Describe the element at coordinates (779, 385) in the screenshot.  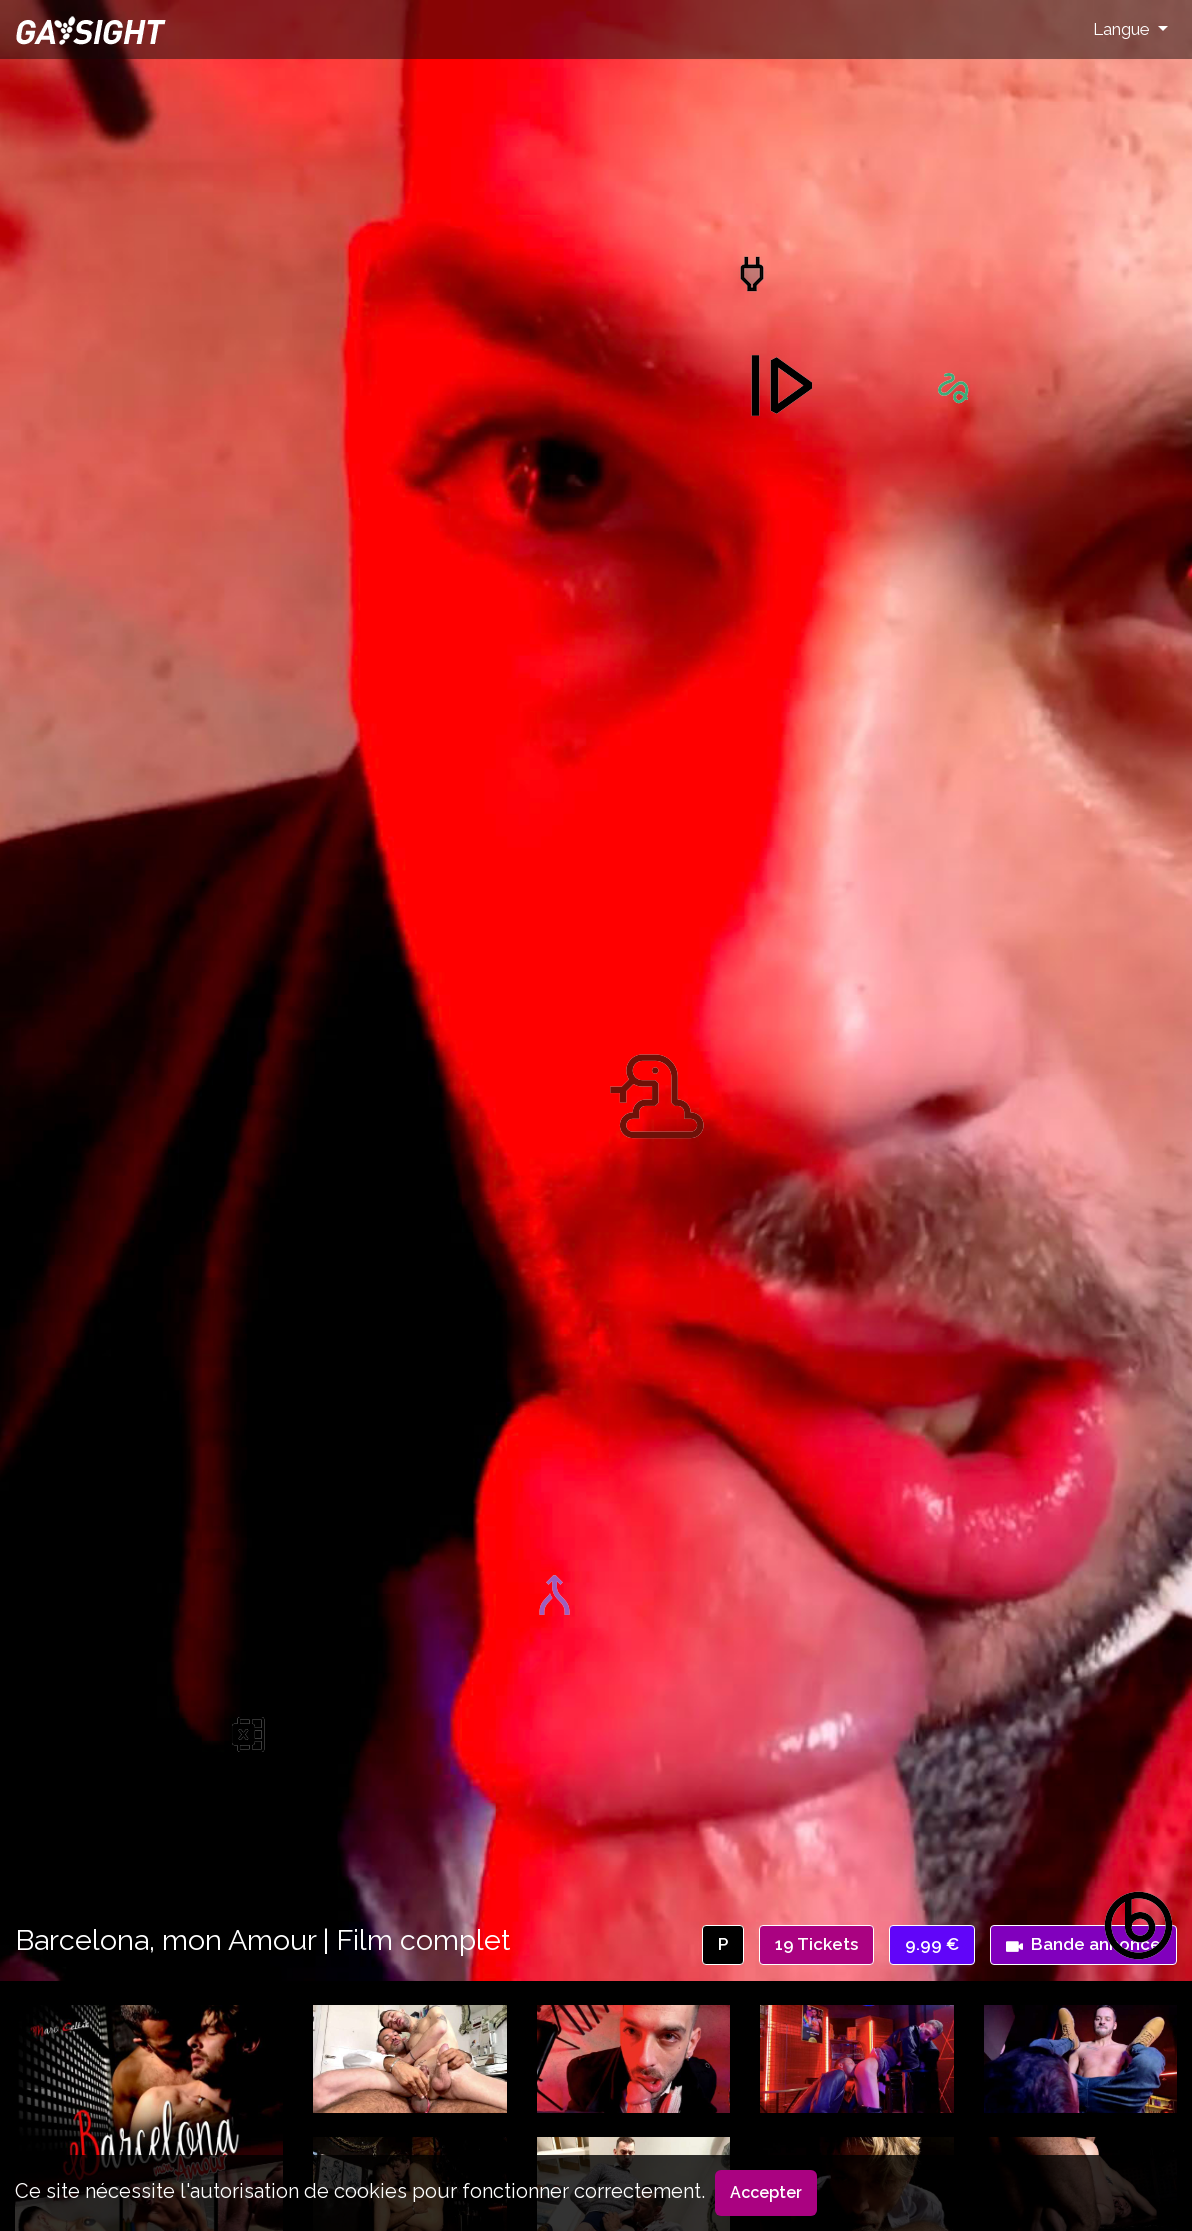
I see `continue debugging to the next breakpoint` at that location.